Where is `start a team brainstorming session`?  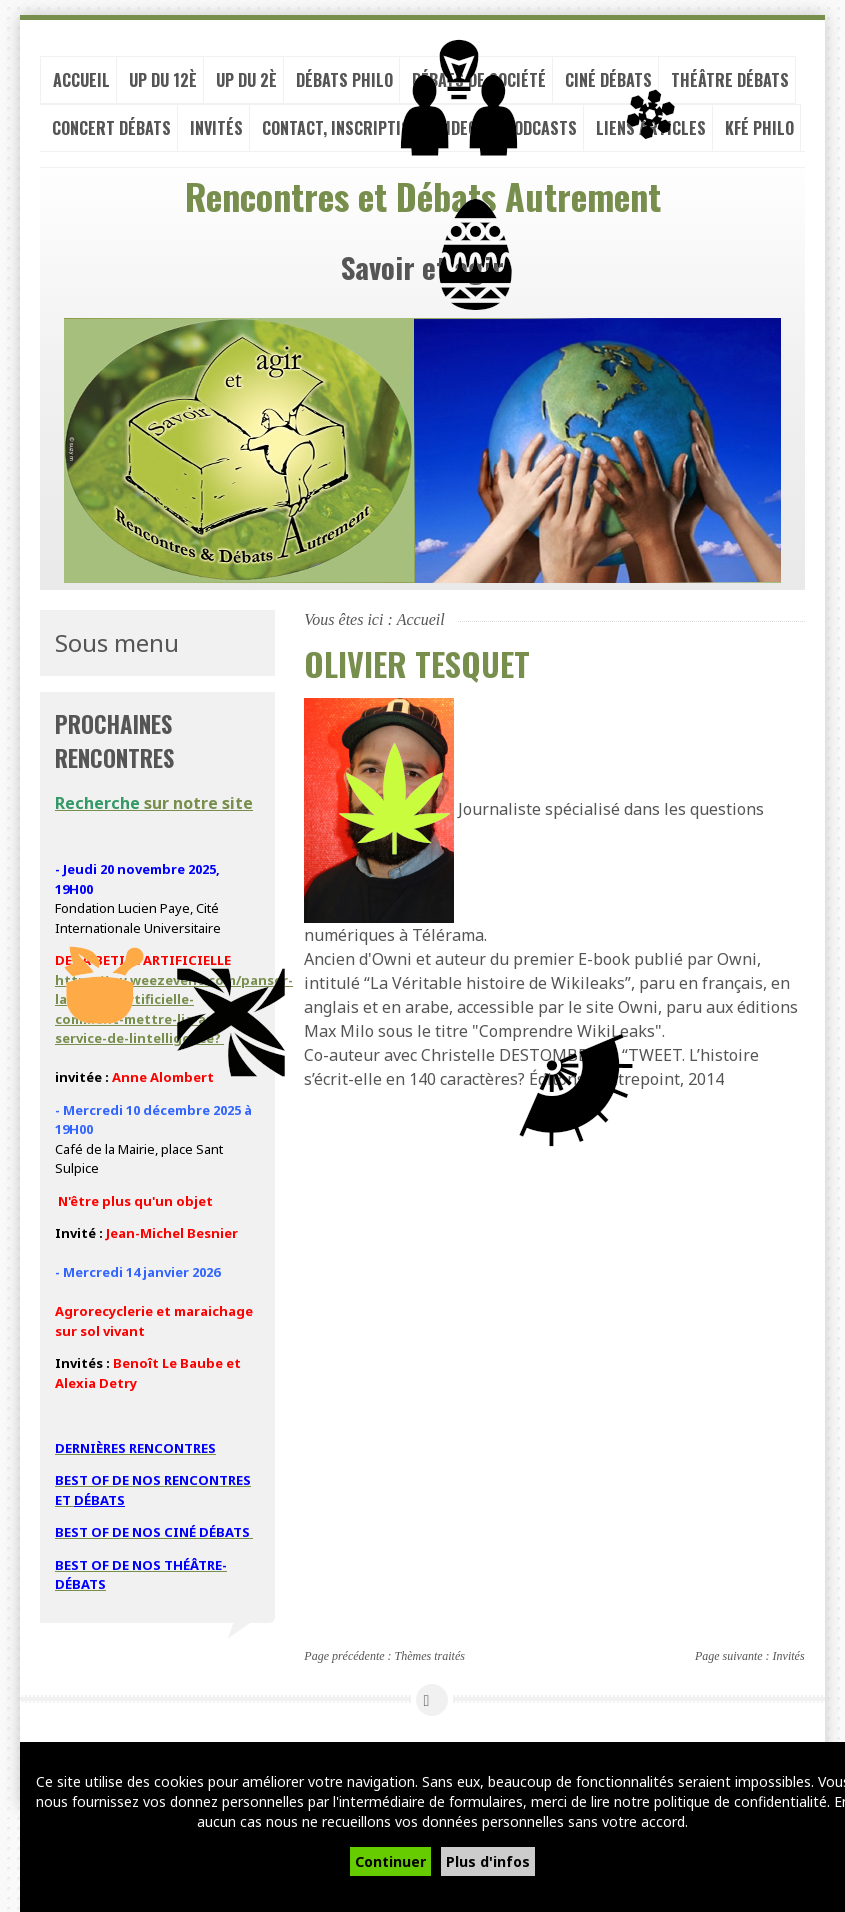
start a team brainstorming session is located at coordinates (459, 98).